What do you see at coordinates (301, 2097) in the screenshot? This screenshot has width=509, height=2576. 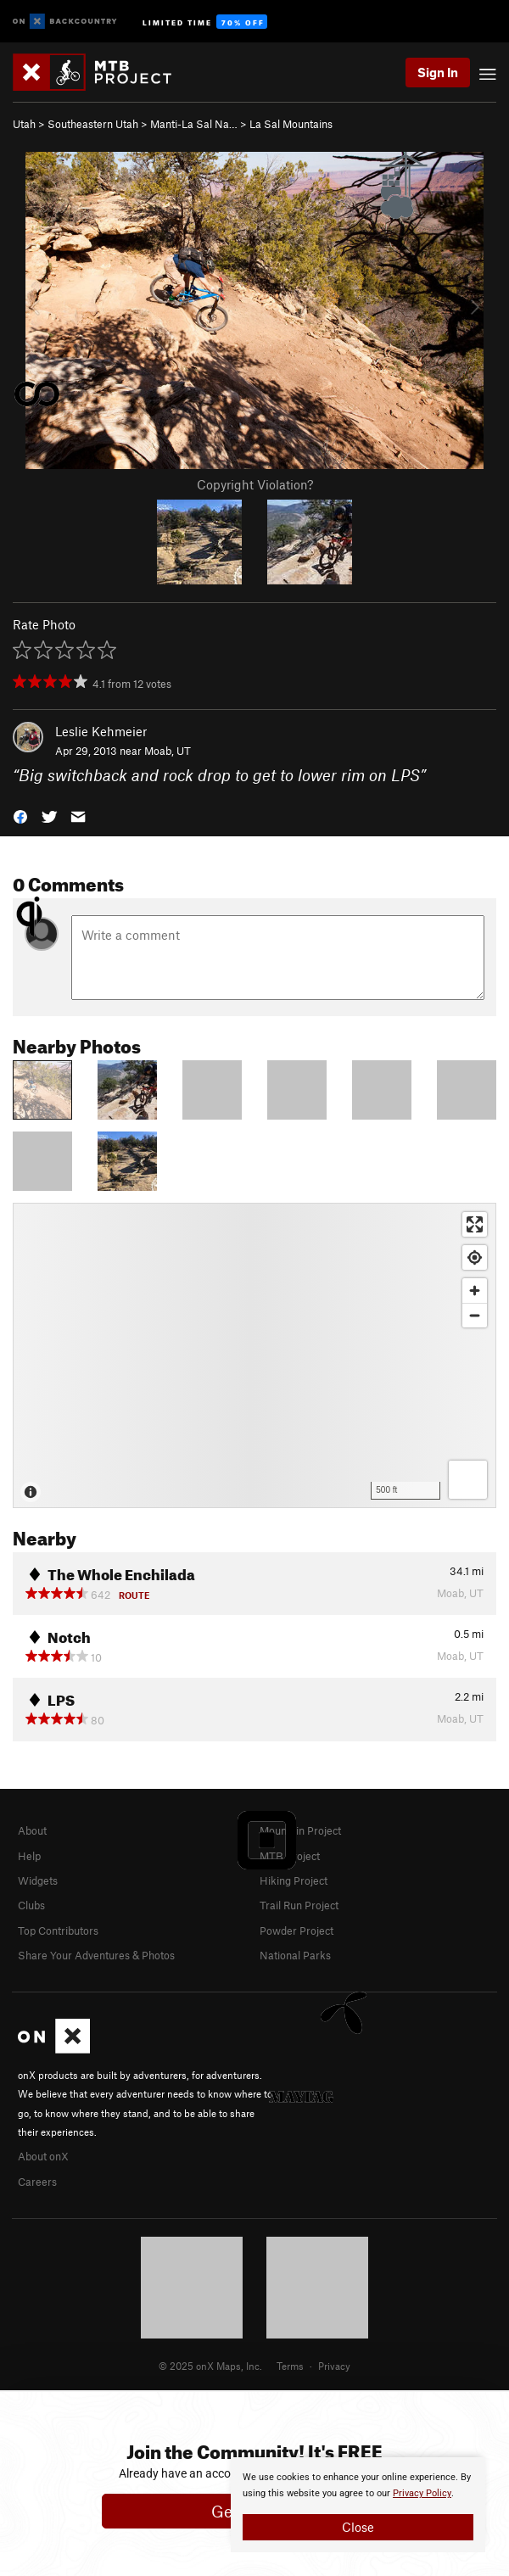 I see `maytag brand logo` at bounding box center [301, 2097].